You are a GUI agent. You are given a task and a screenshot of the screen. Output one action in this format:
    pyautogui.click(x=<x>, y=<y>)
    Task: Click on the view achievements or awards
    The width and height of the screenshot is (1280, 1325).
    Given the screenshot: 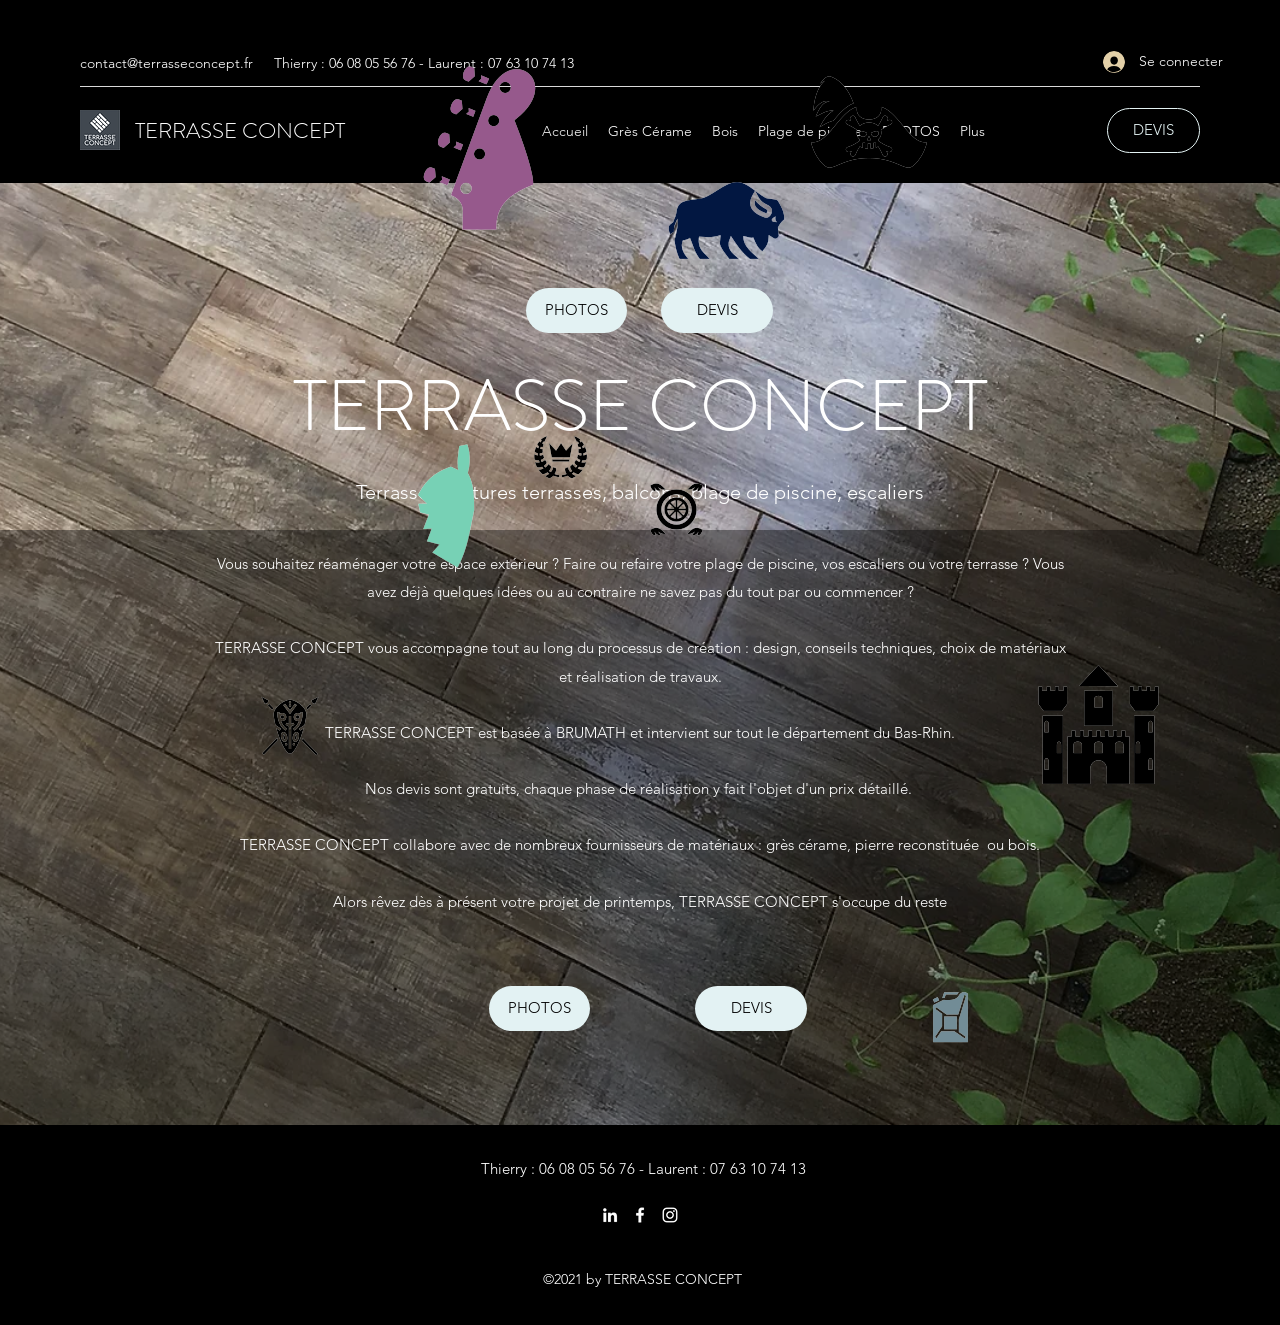 What is the action you would take?
    pyautogui.click(x=560, y=456)
    